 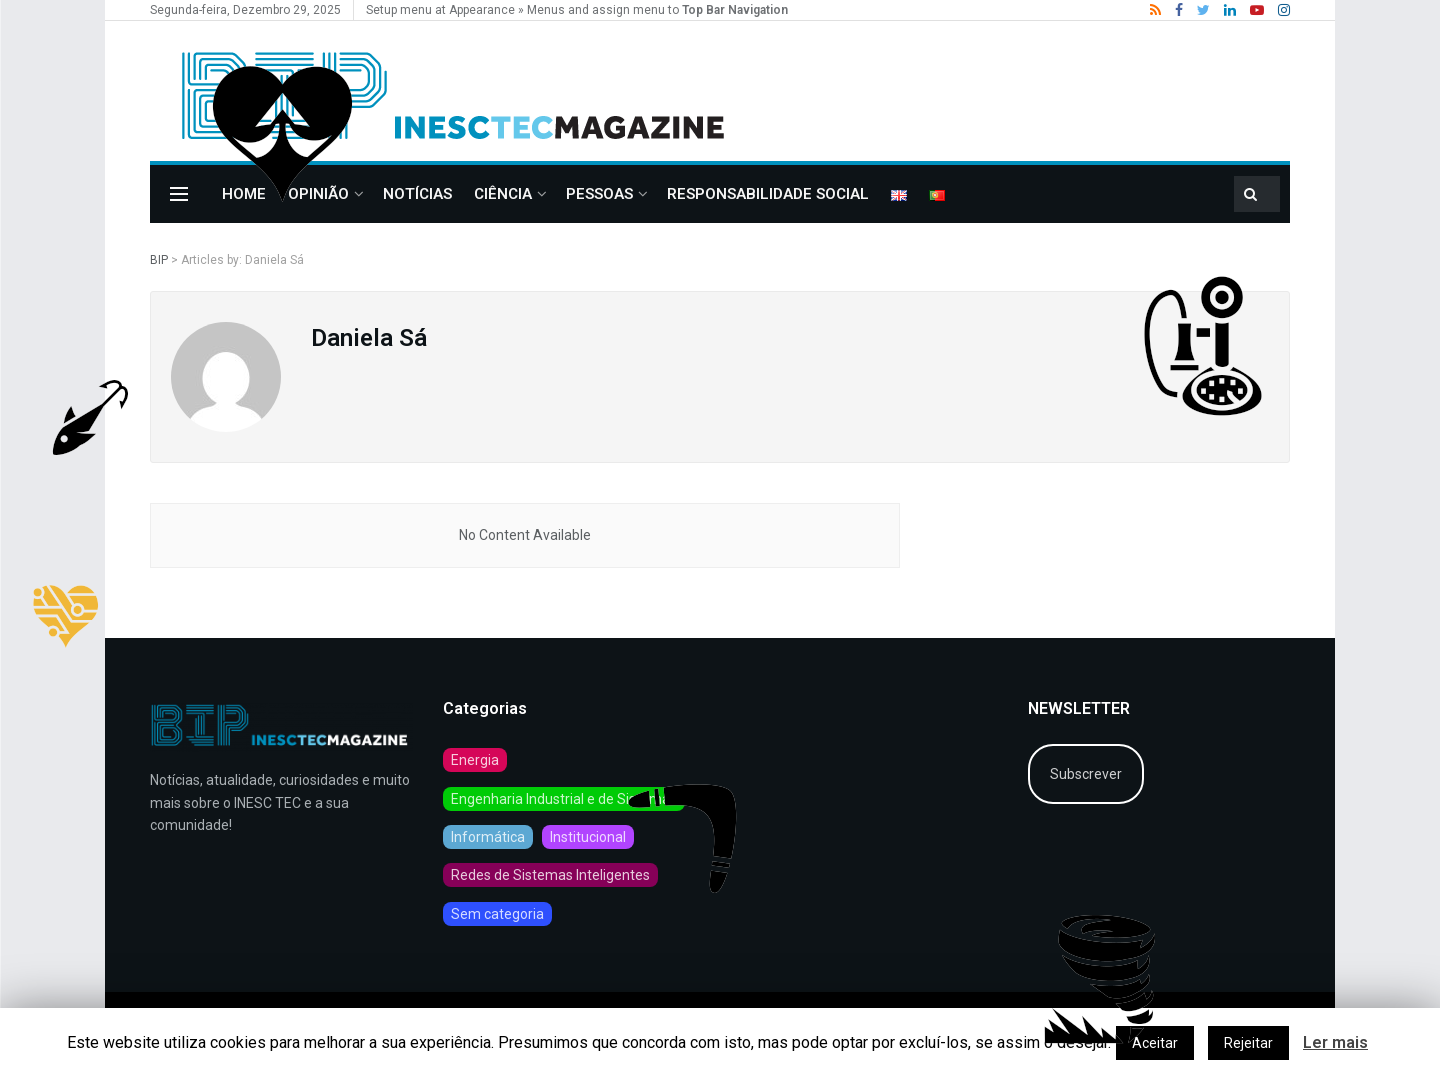 I want to click on boomerang weapon or tool in a game inventory, so click(x=682, y=838).